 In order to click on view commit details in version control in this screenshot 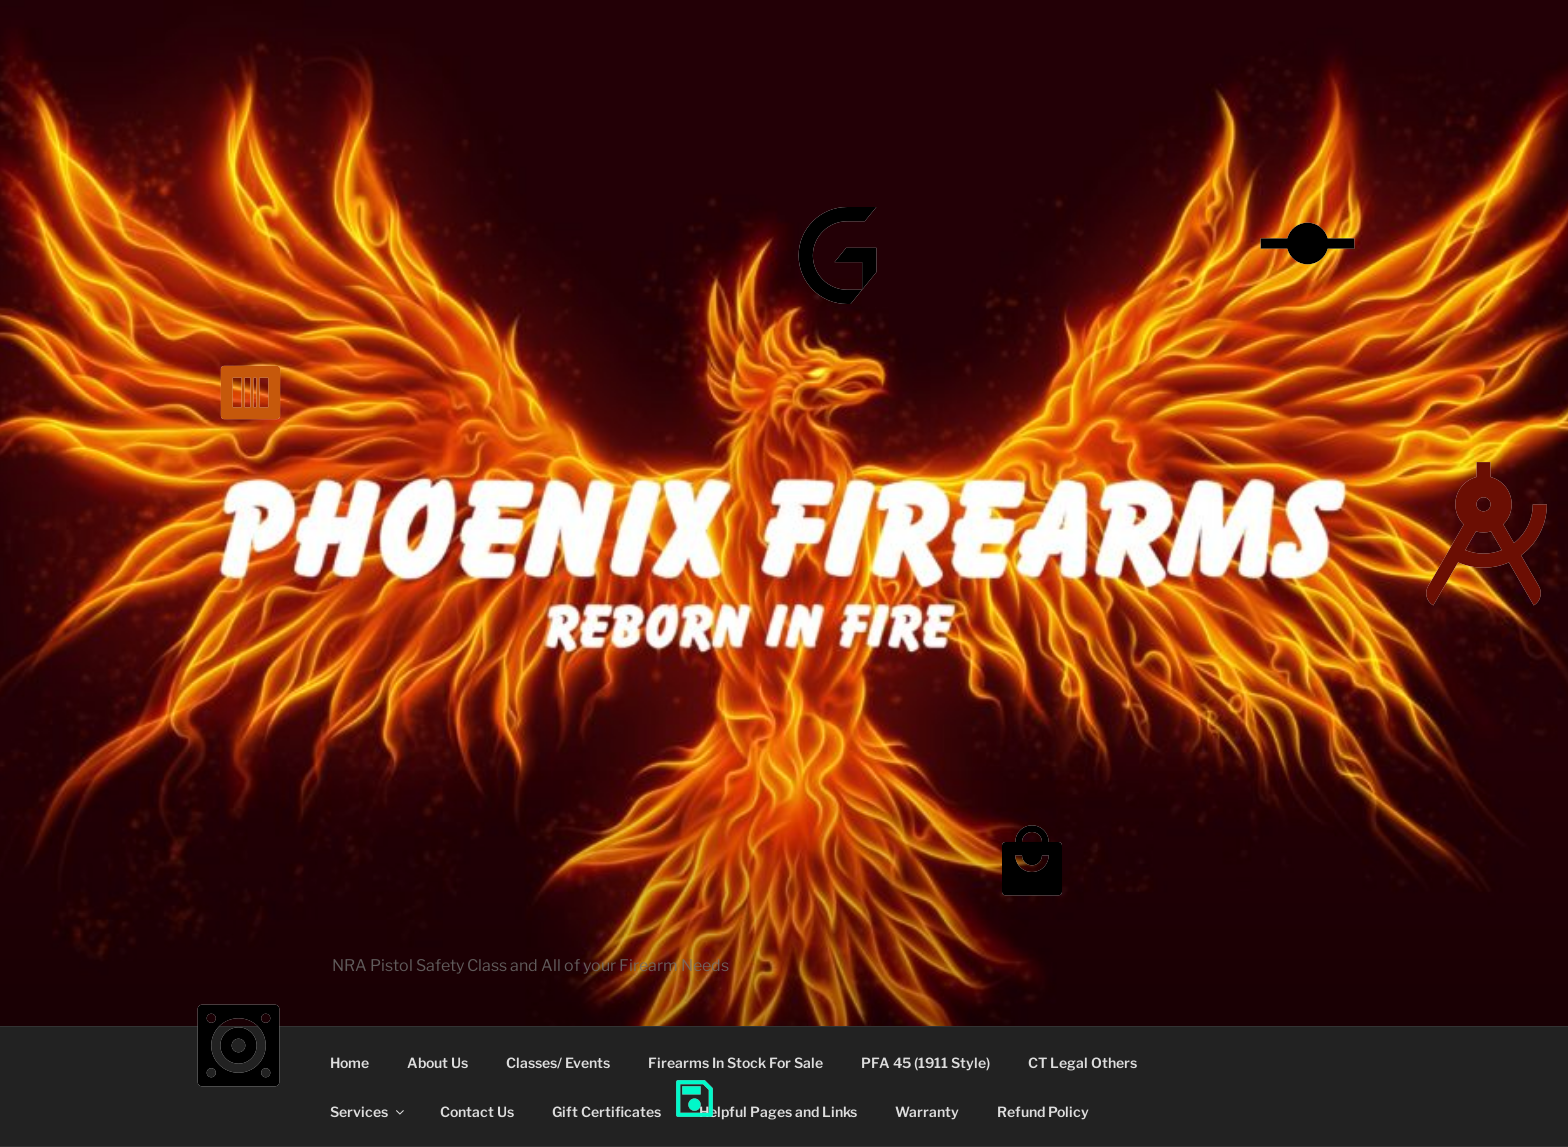, I will do `click(1307, 243)`.